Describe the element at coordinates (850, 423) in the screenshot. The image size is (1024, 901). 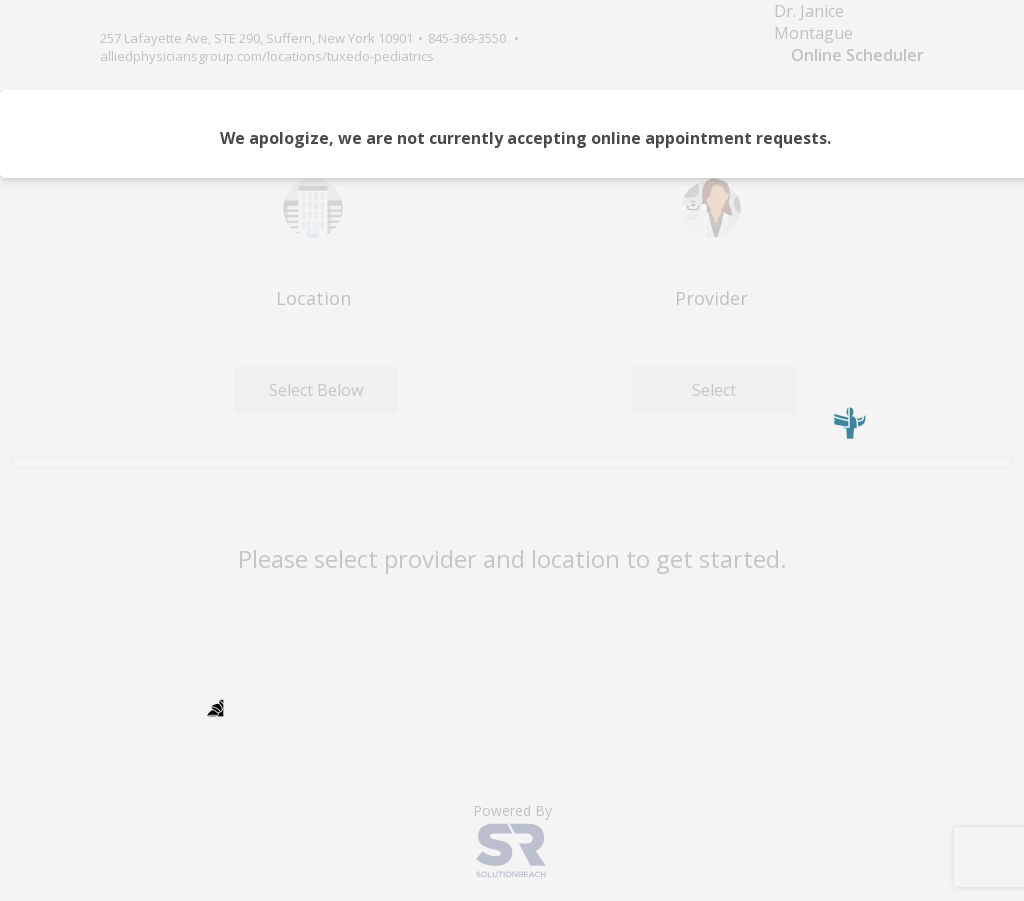
I see `indicates a split or divided character state` at that location.